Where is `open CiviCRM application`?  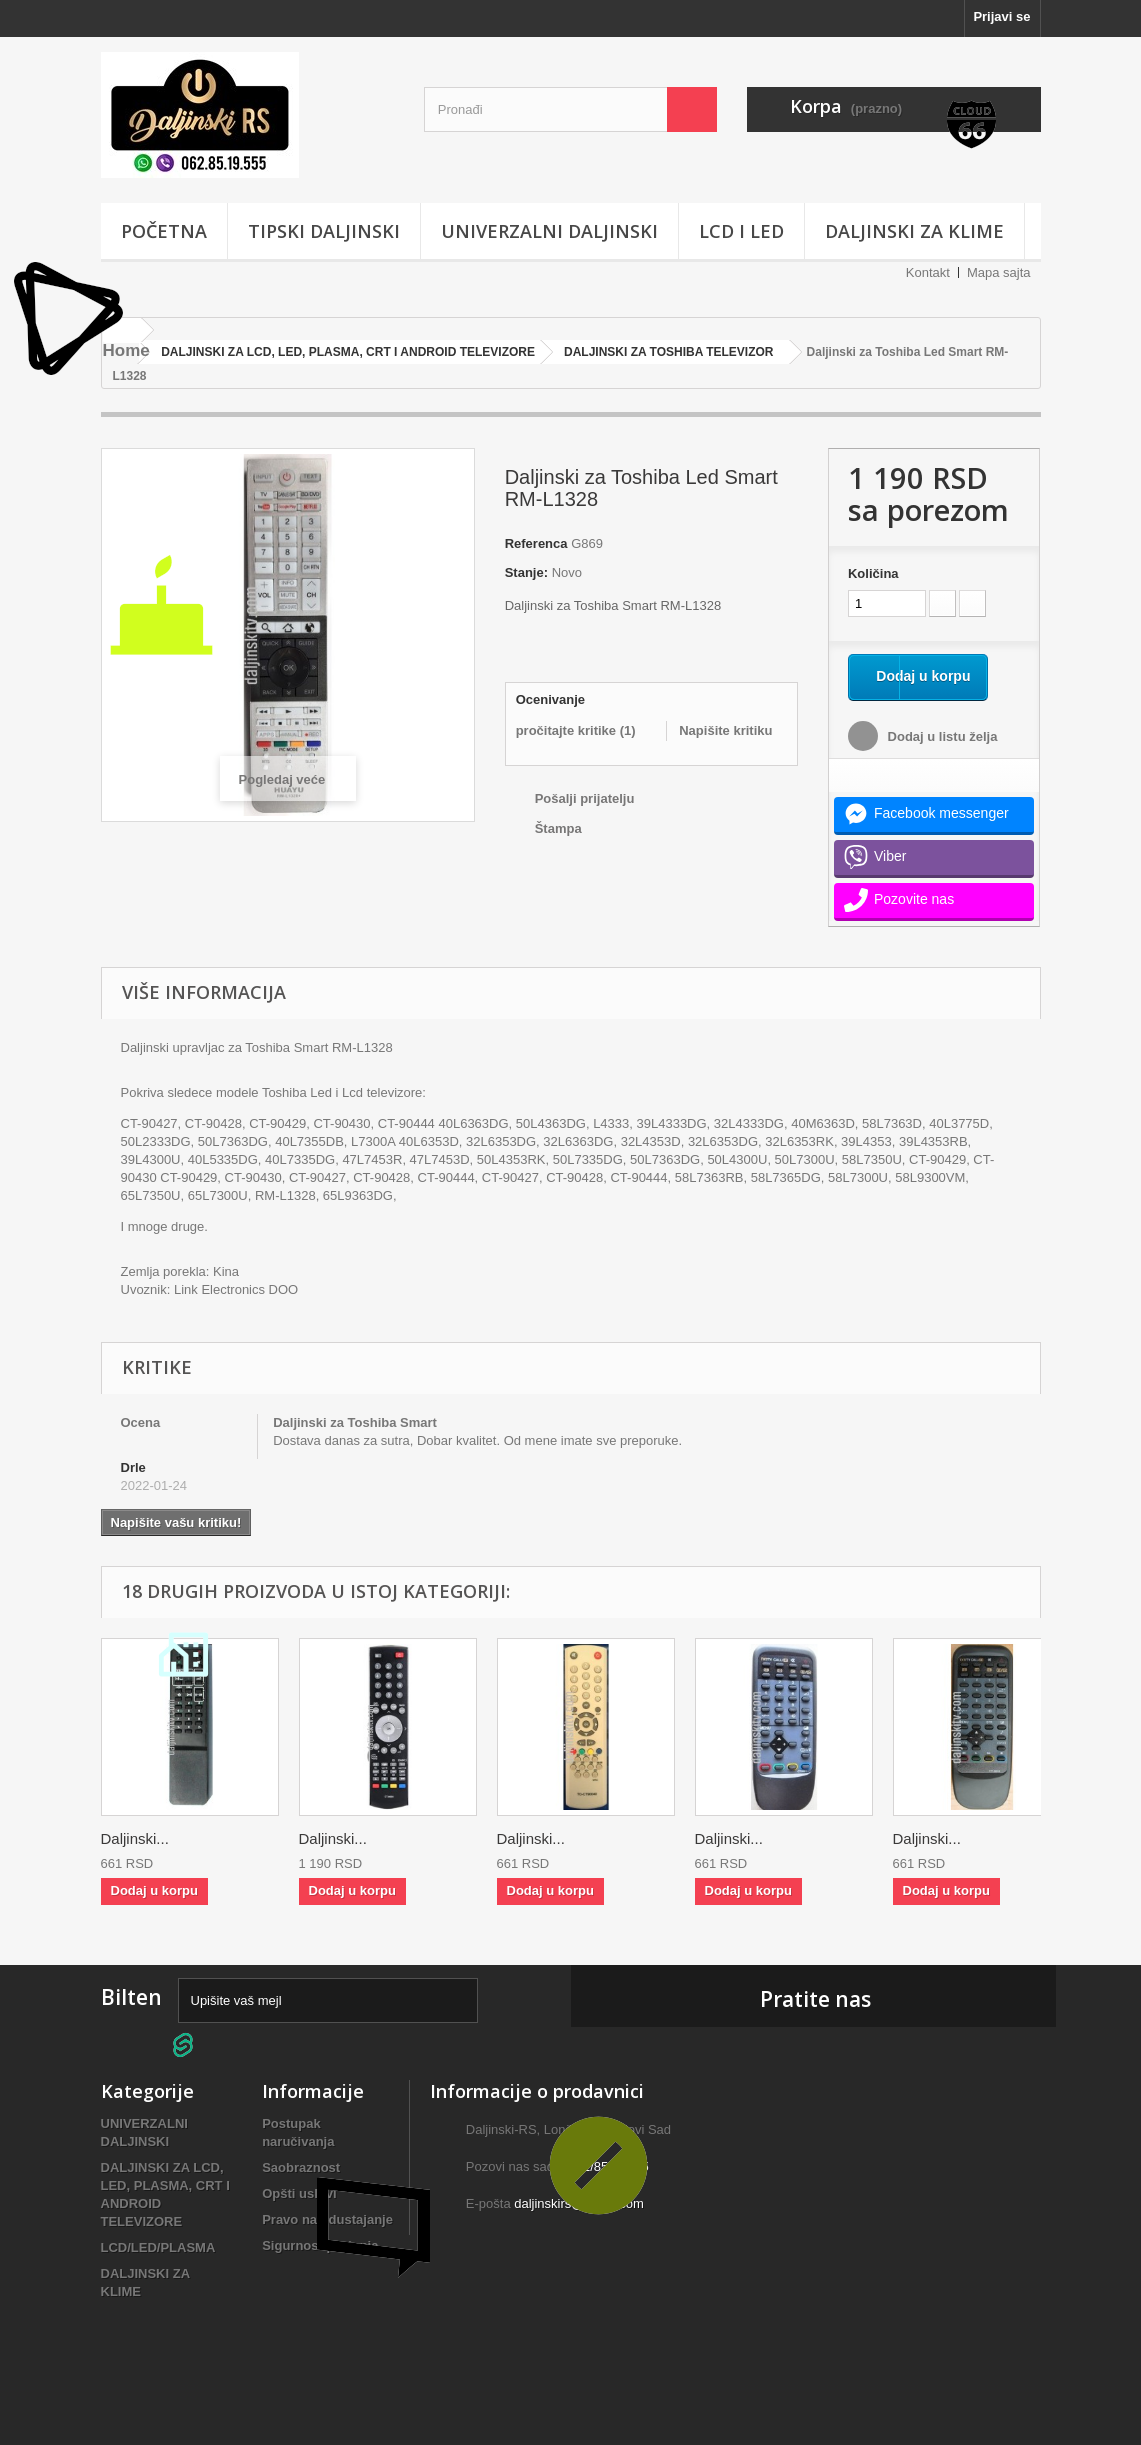
open CiviCRM application is located at coordinates (68, 318).